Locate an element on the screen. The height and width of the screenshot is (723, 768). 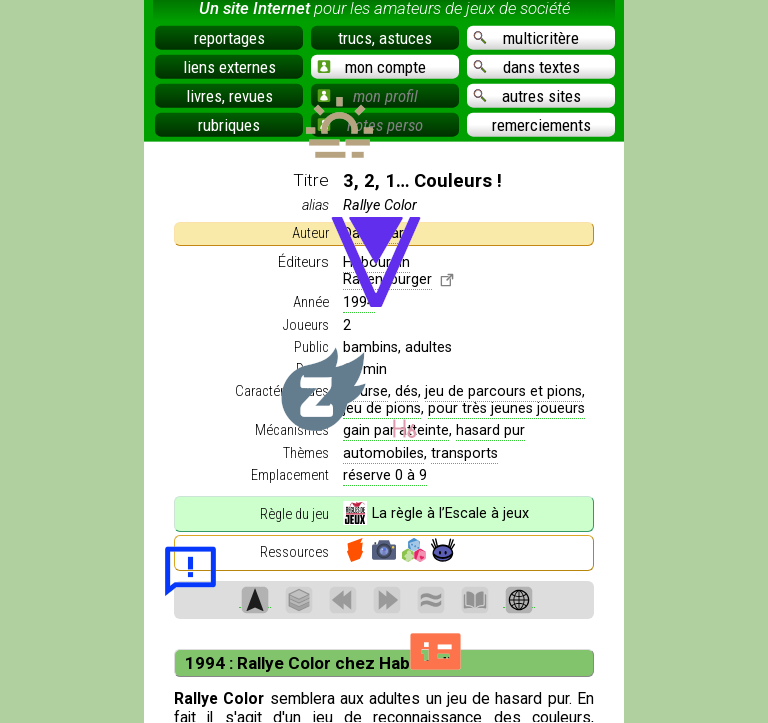
format text as heading level 6 is located at coordinates (404, 428).